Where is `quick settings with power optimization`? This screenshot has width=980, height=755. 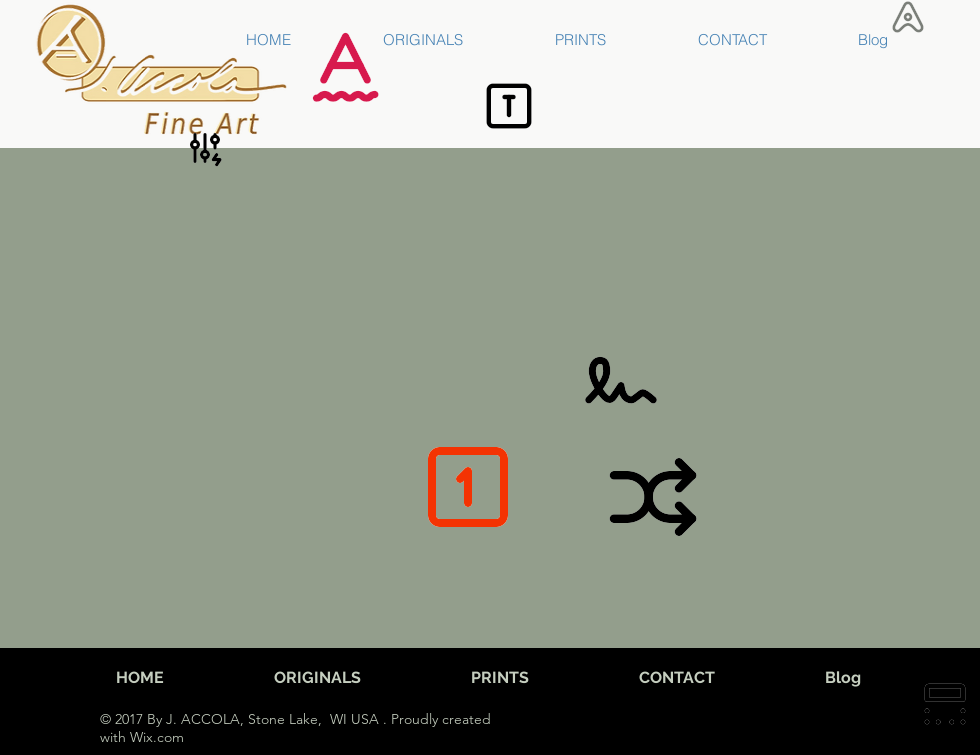
quick settings with power optimization is located at coordinates (205, 148).